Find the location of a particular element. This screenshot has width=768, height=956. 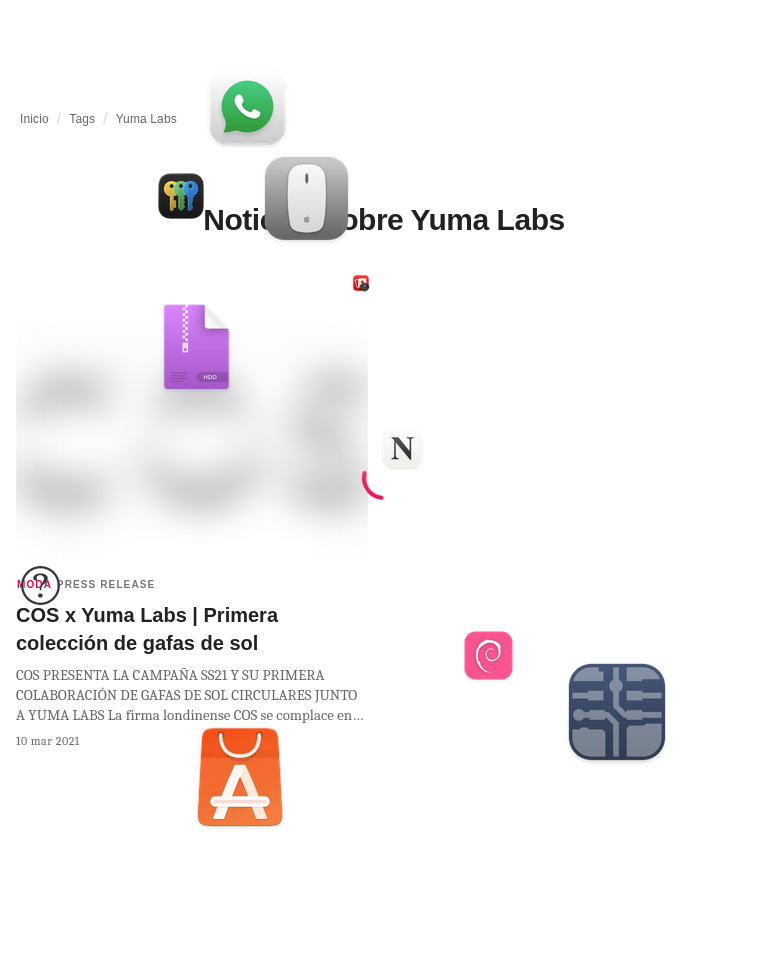

a virtualbox virtual hard disk file is located at coordinates (196, 348).